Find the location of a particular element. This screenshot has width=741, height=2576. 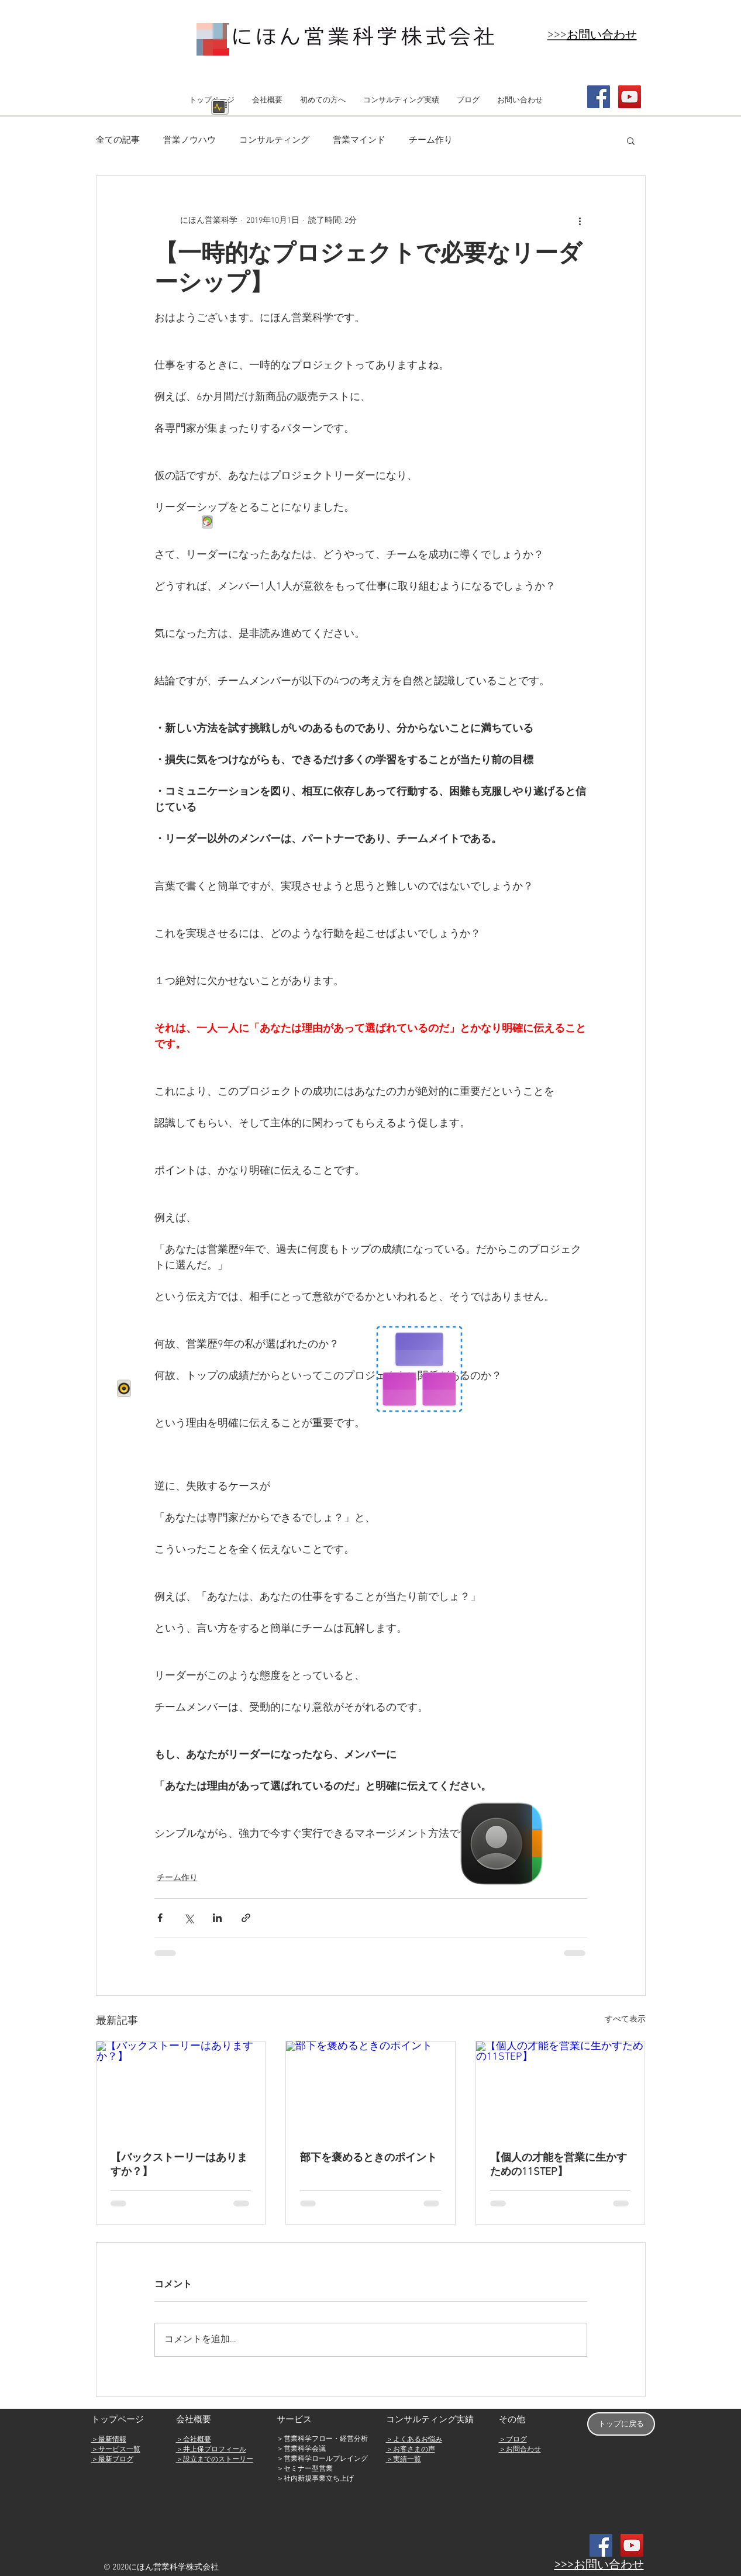

select all items in the current view is located at coordinates (419, 1369).